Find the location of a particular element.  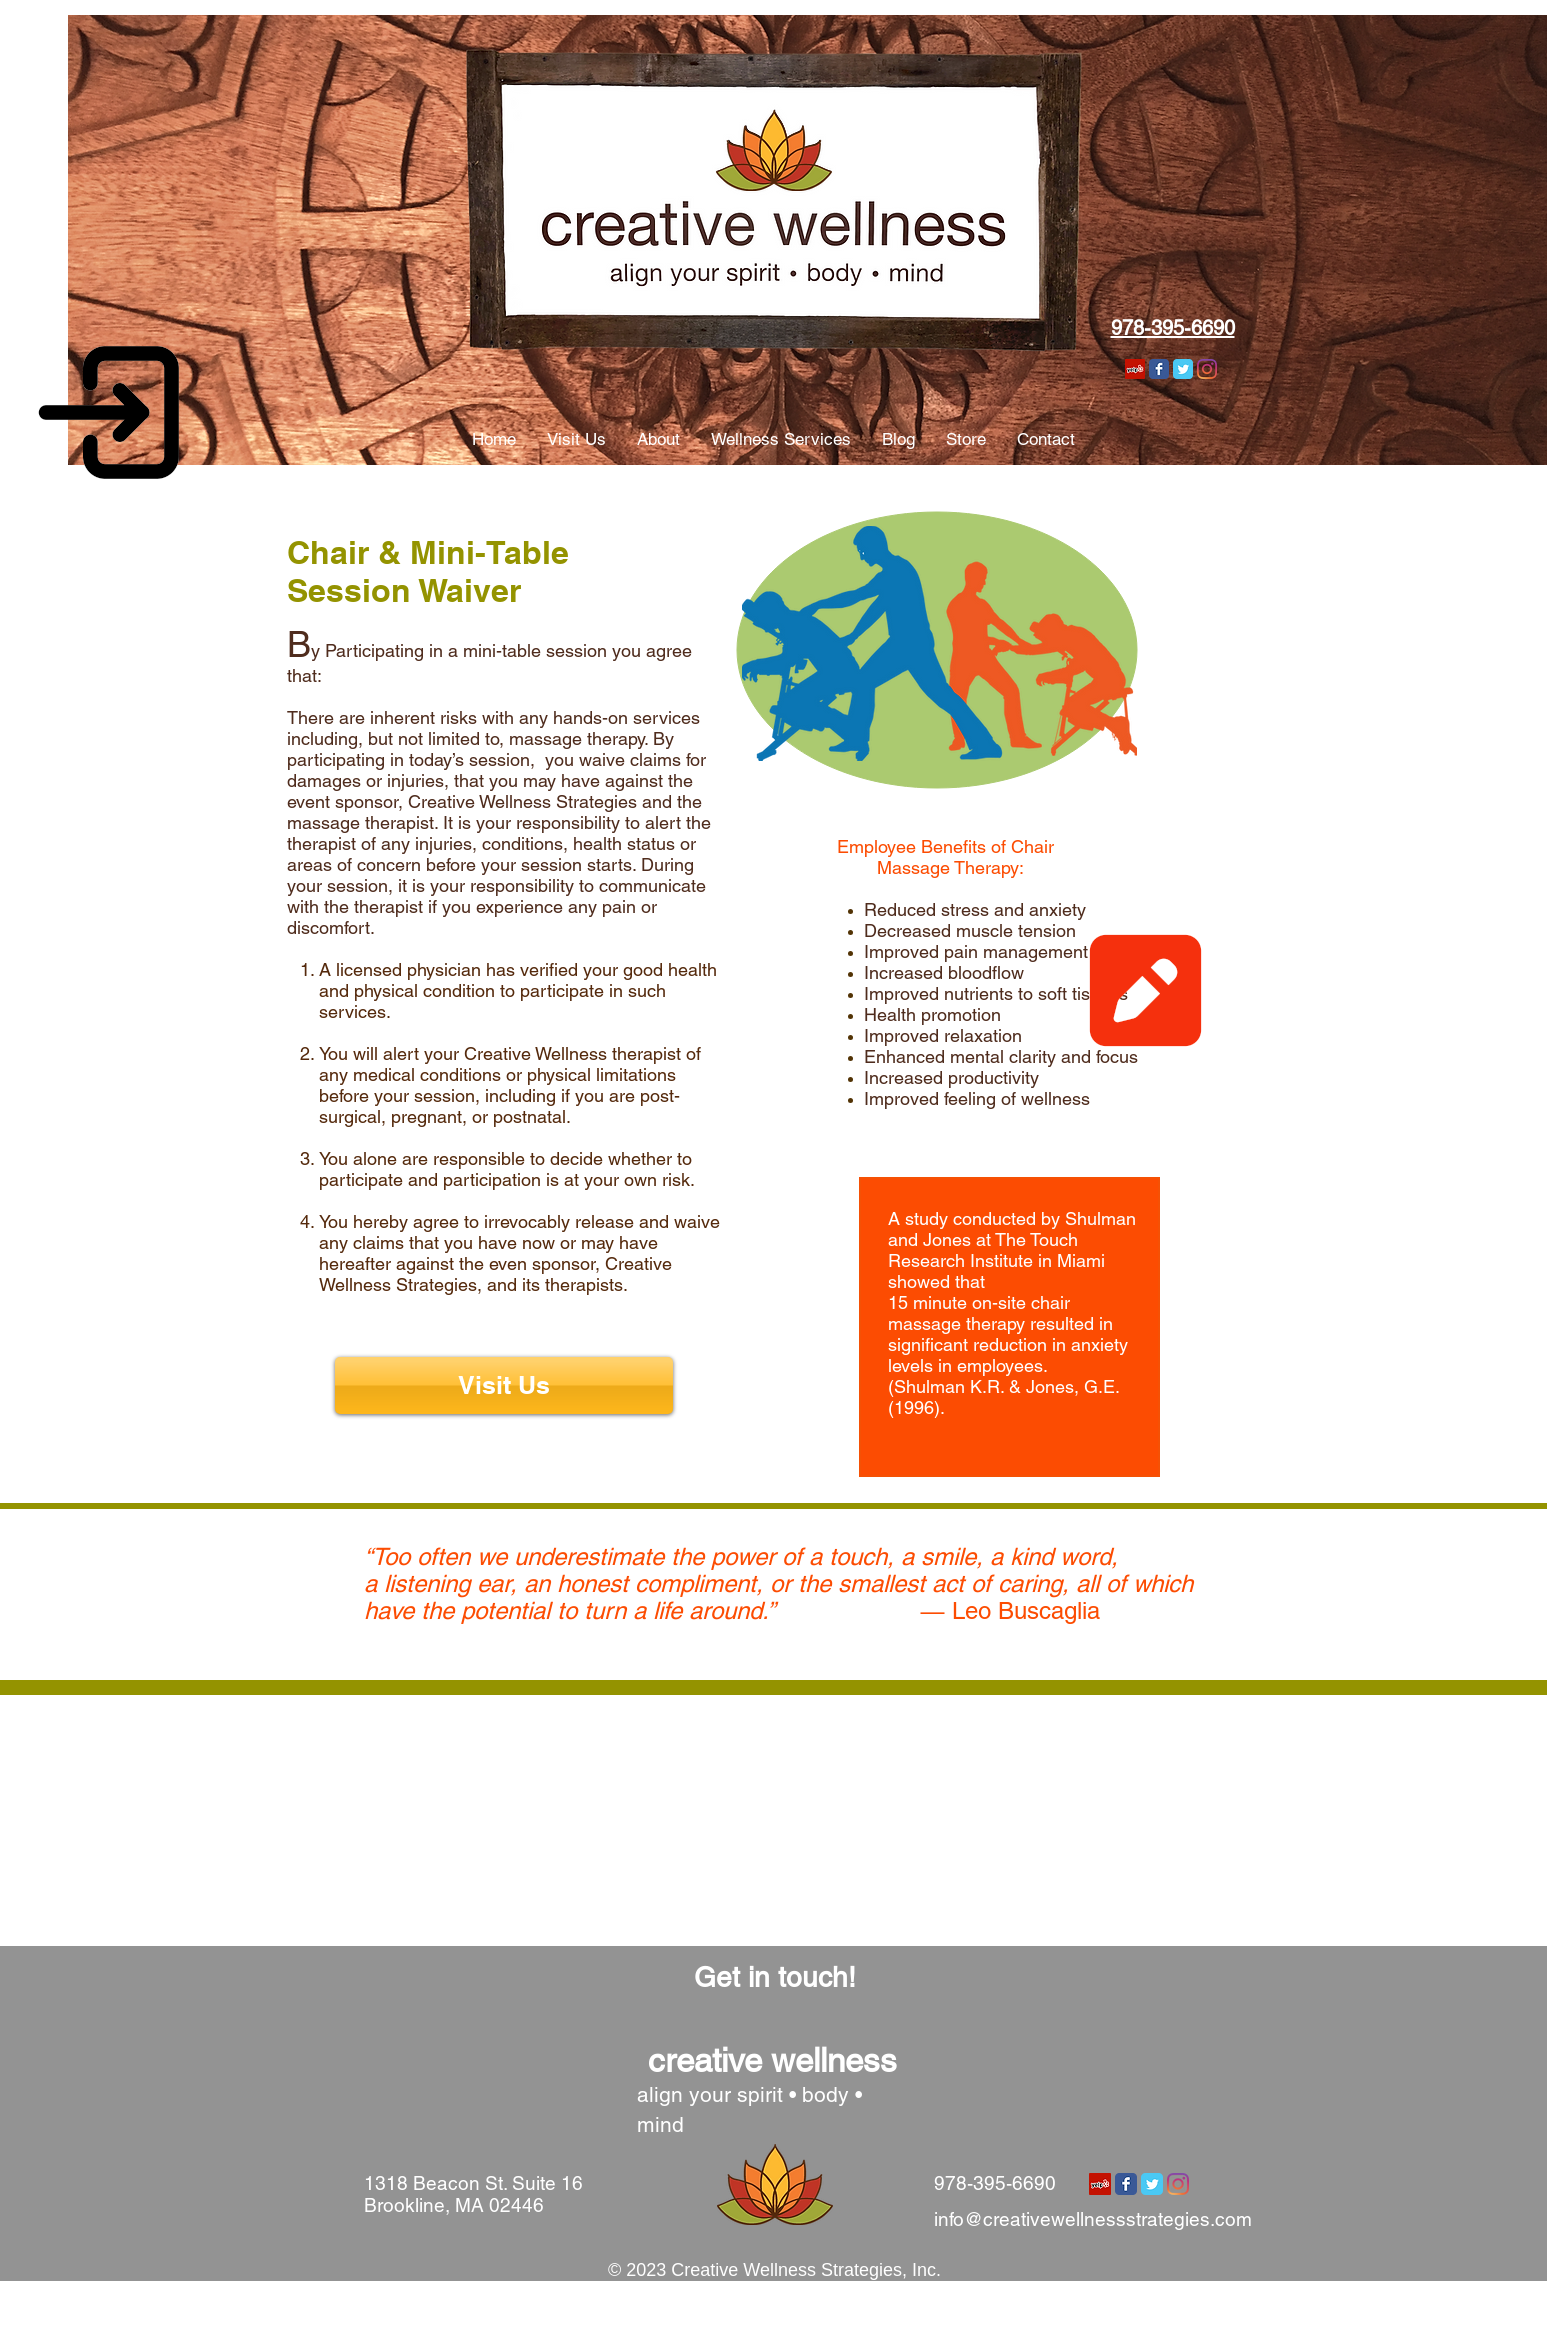

log in to your account is located at coordinates (112, 412).